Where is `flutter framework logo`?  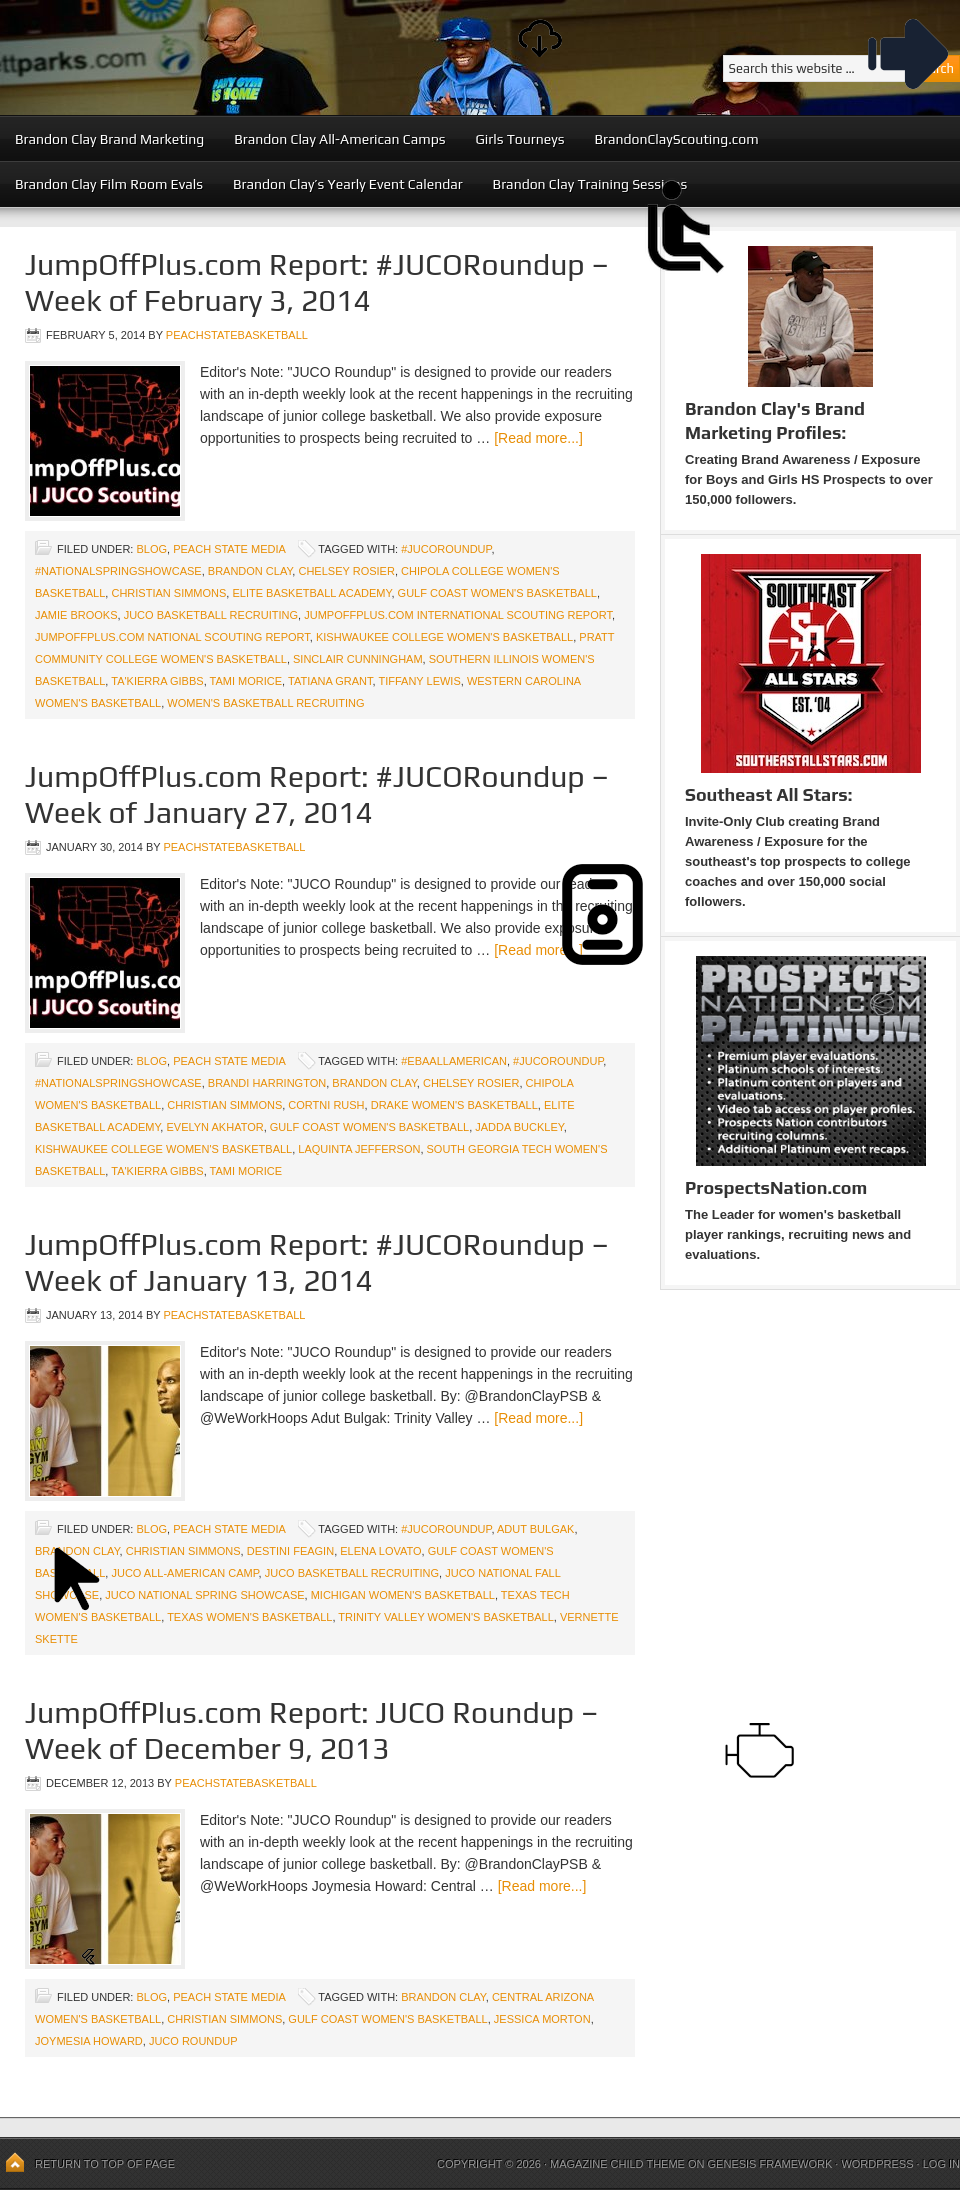 flutter framework logo is located at coordinates (88, 1956).